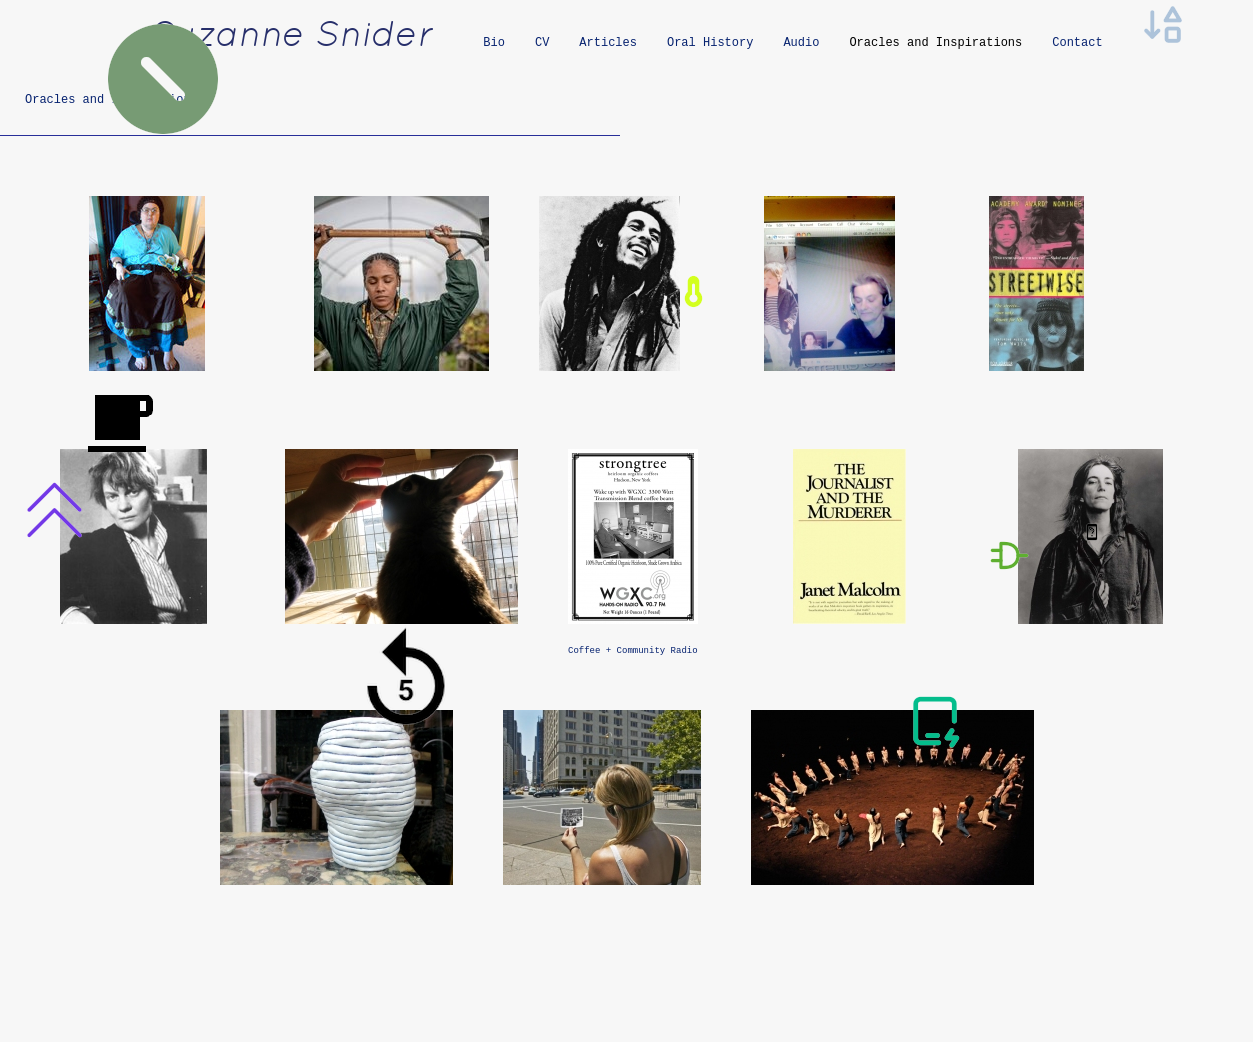 Image resolution: width=1253 pixels, height=1042 pixels. I want to click on scroll to top of page, so click(54, 512).